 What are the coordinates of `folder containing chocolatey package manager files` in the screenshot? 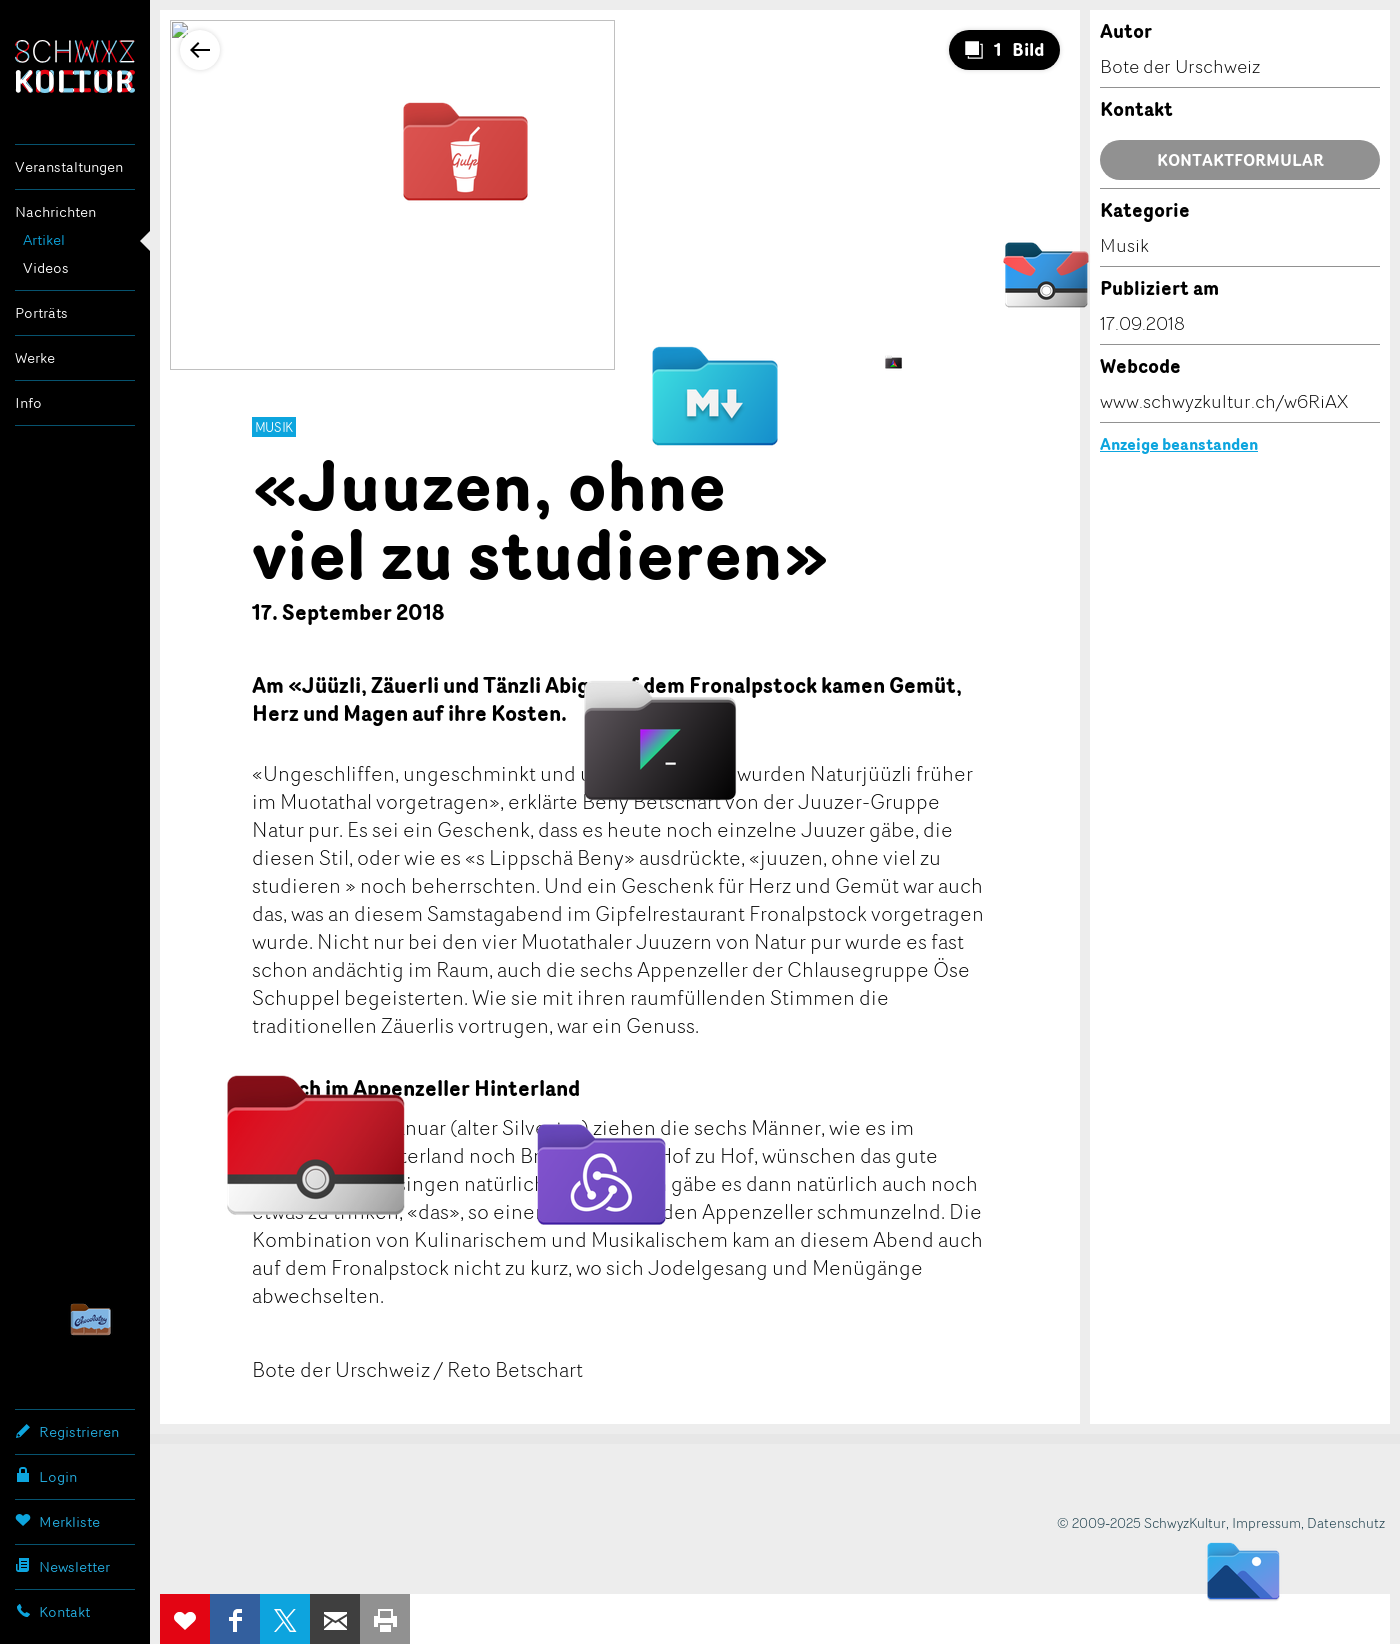 It's located at (90, 1320).